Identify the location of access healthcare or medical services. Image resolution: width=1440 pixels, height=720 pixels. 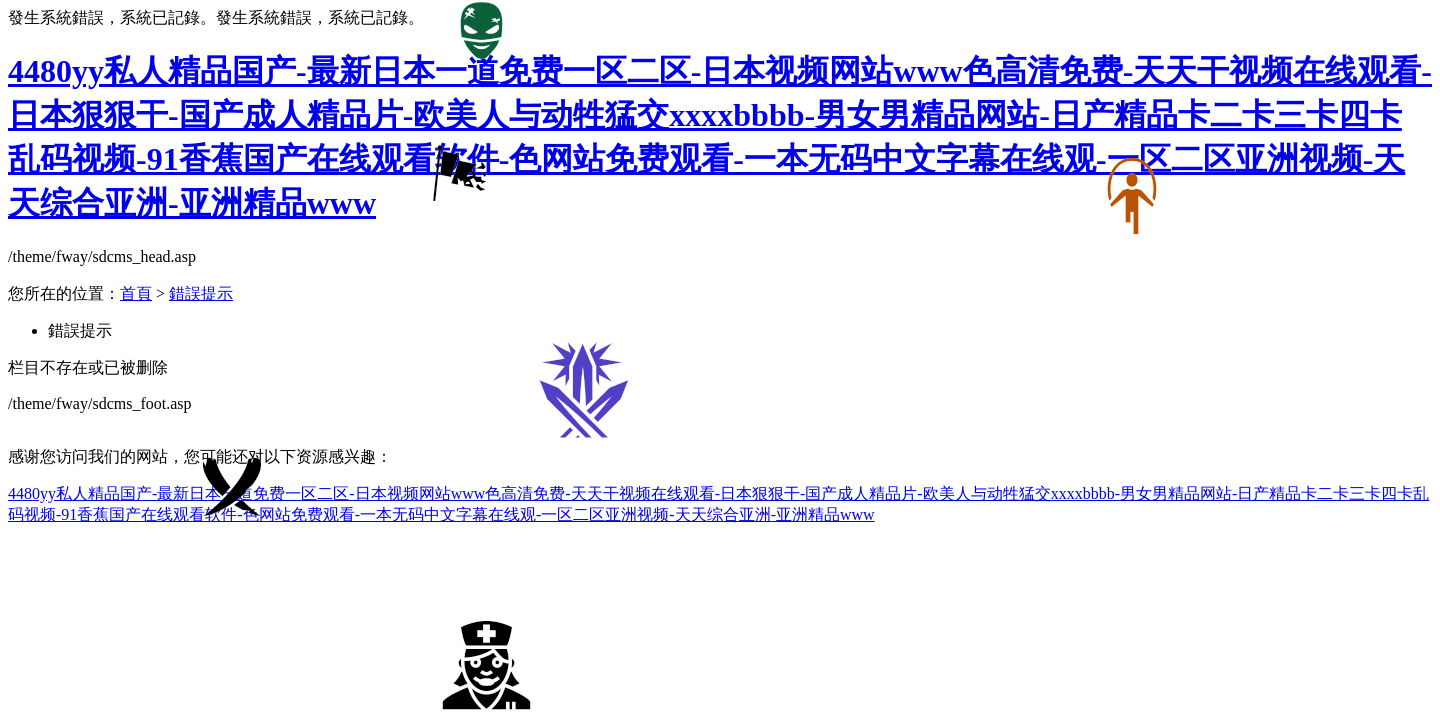
(486, 665).